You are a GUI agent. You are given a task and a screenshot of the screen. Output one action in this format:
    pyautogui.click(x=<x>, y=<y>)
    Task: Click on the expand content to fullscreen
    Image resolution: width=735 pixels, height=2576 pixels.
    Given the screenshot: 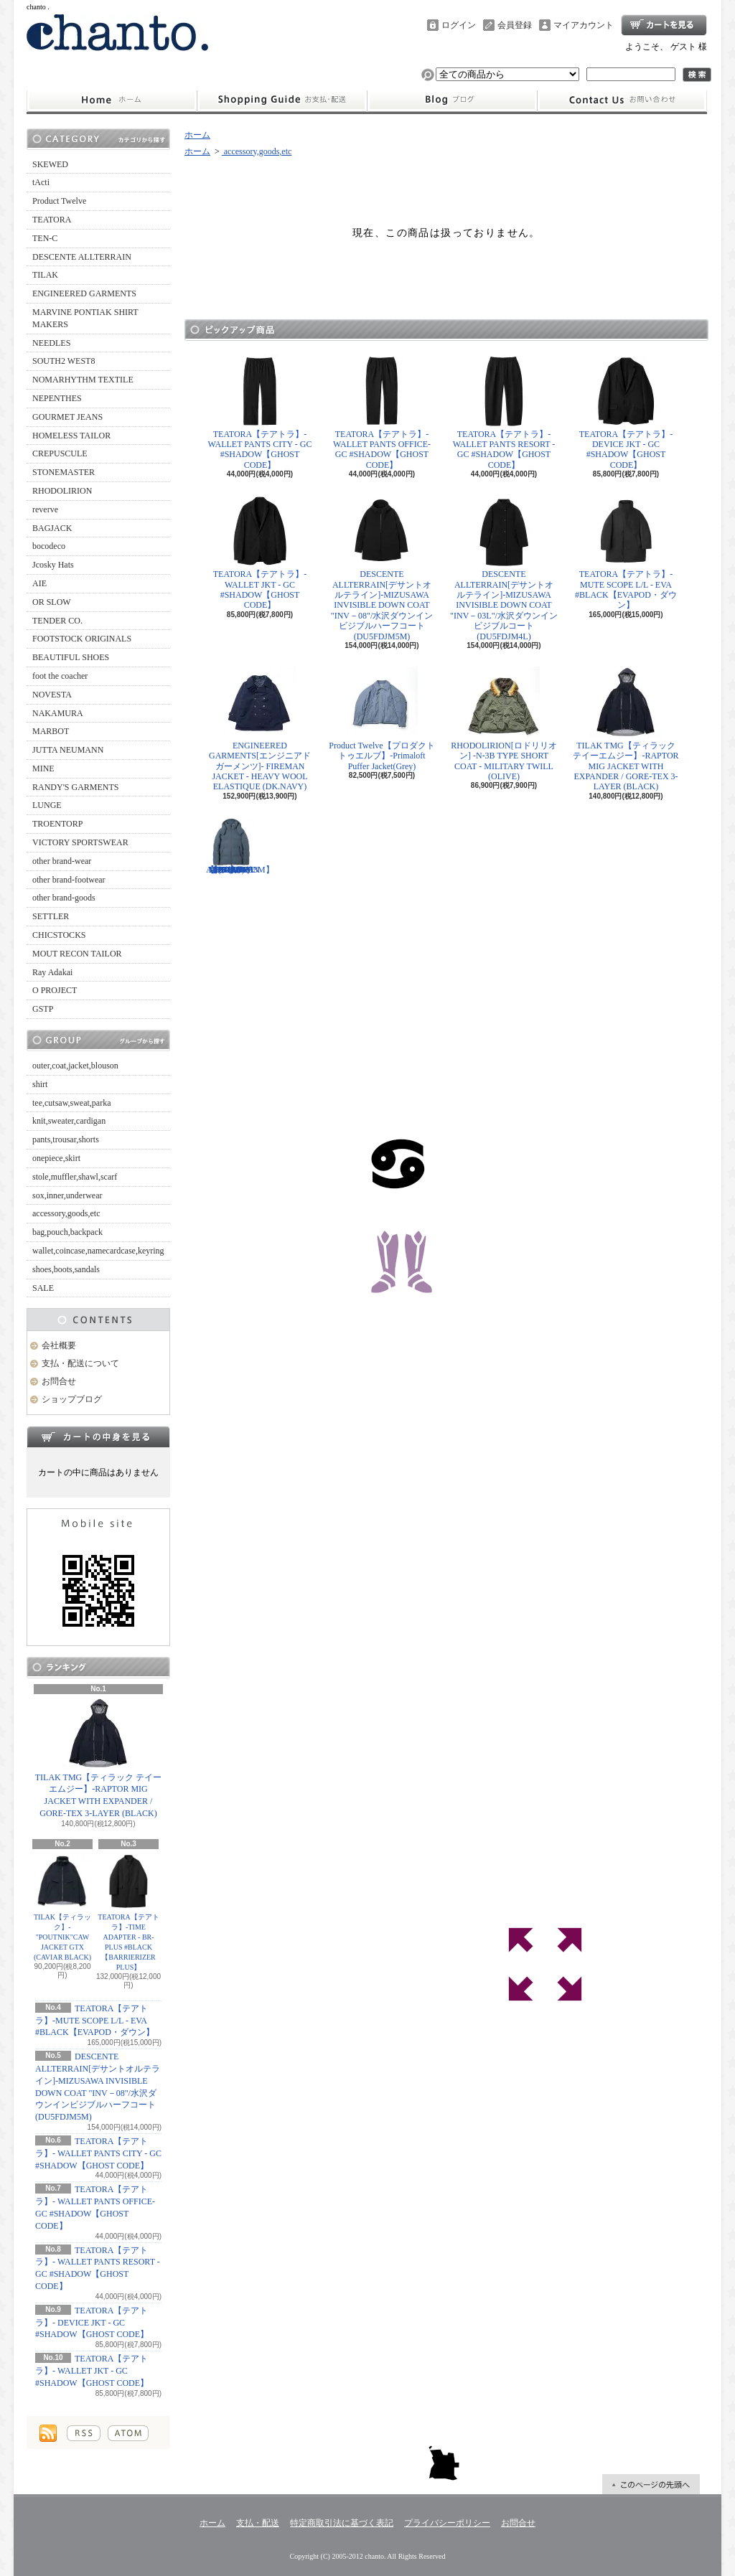 What is the action you would take?
    pyautogui.click(x=545, y=1964)
    